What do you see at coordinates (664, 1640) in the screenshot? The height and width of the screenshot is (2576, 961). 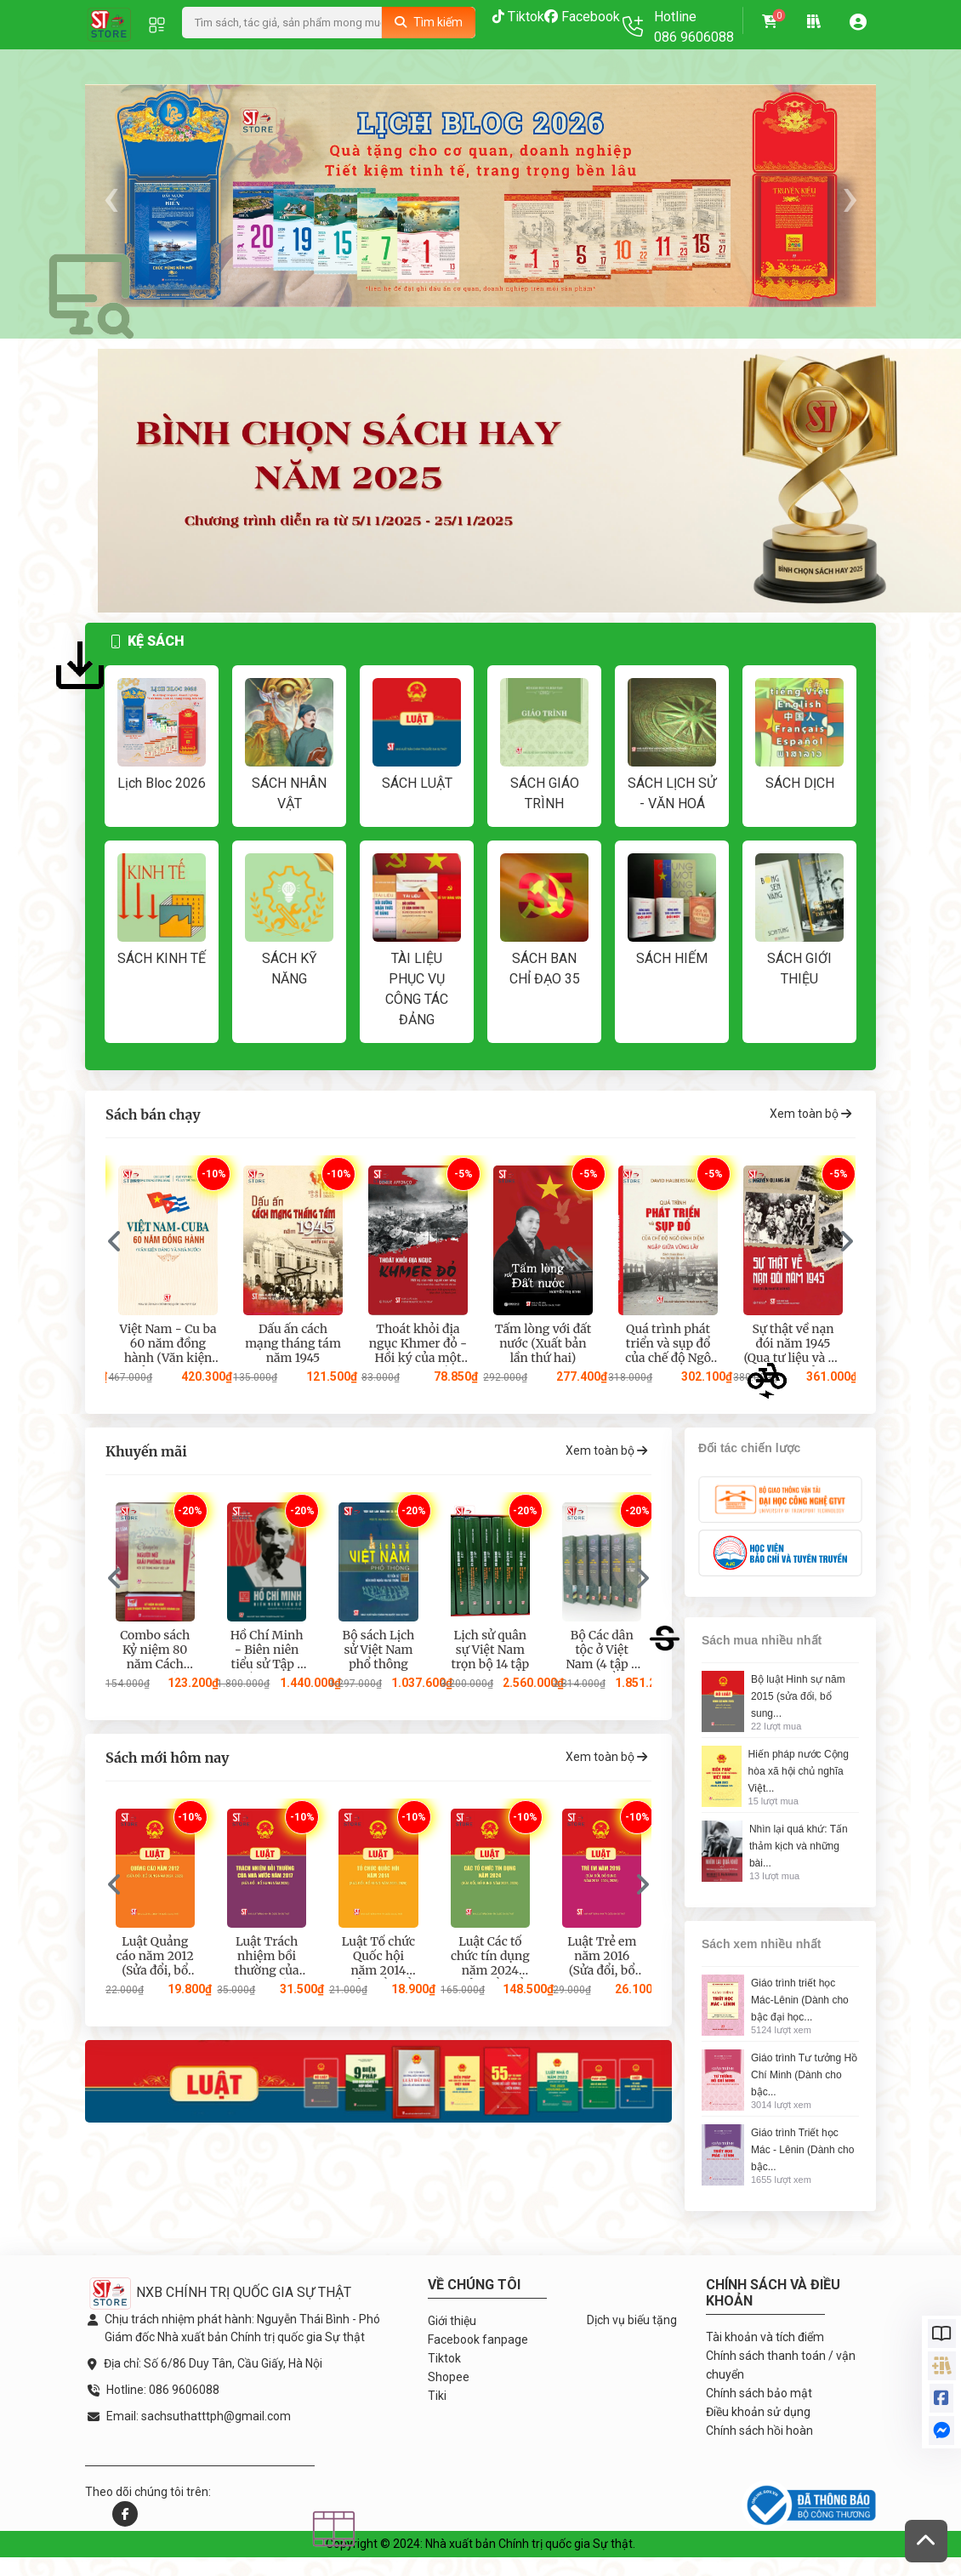 I see `apply strikethrough formatting to selected text` at bounding box center [664, 1640].